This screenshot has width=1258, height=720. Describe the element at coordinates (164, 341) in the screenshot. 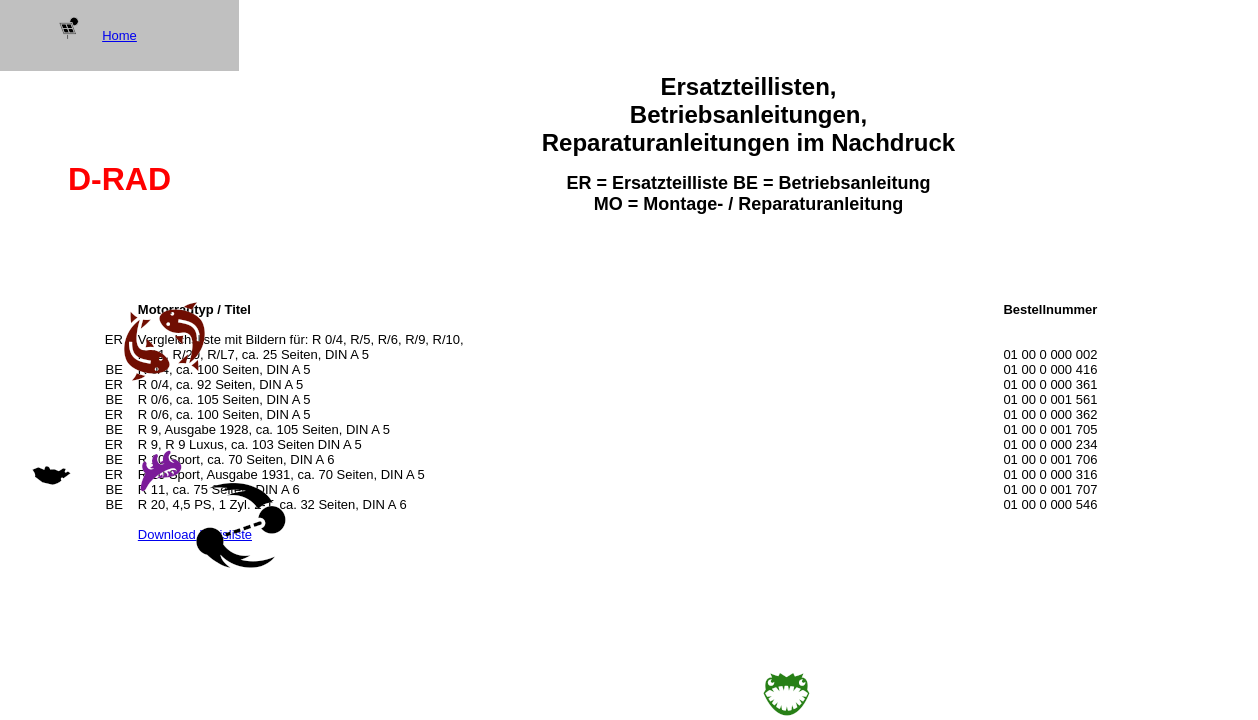

I see `indicates a cycling or refresh process in a fishing game` at that location.